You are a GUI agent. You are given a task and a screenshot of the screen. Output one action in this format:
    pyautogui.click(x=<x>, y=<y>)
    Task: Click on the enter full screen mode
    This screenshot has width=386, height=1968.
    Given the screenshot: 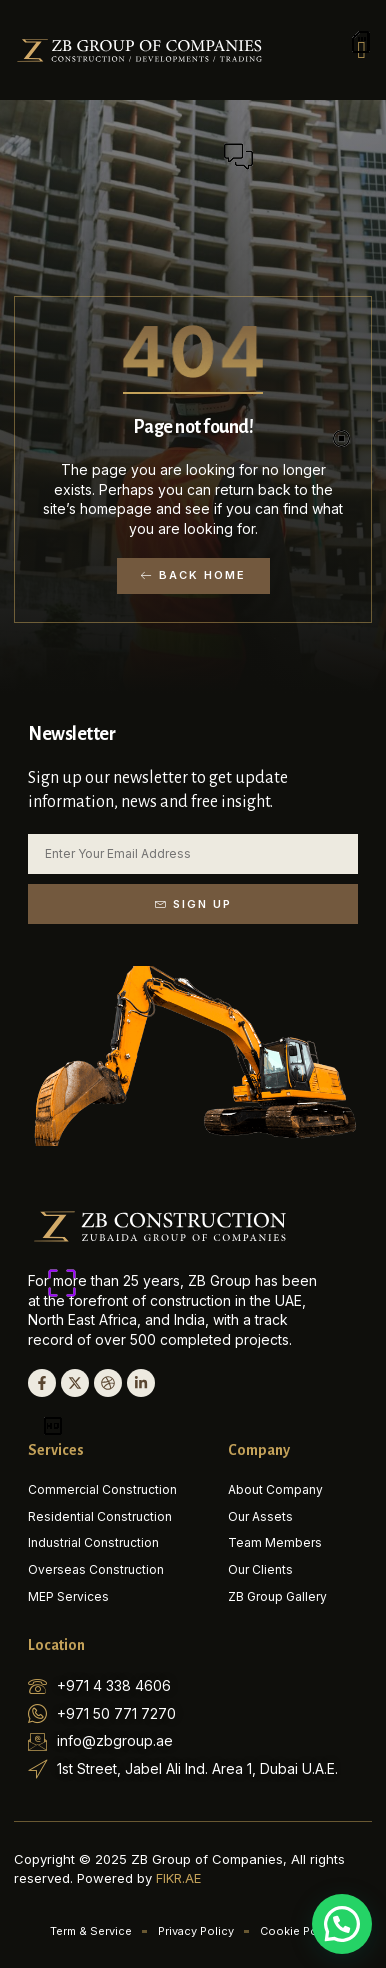 What is the action you would take?
    pyautogui.click(x=62, y=1283)
    